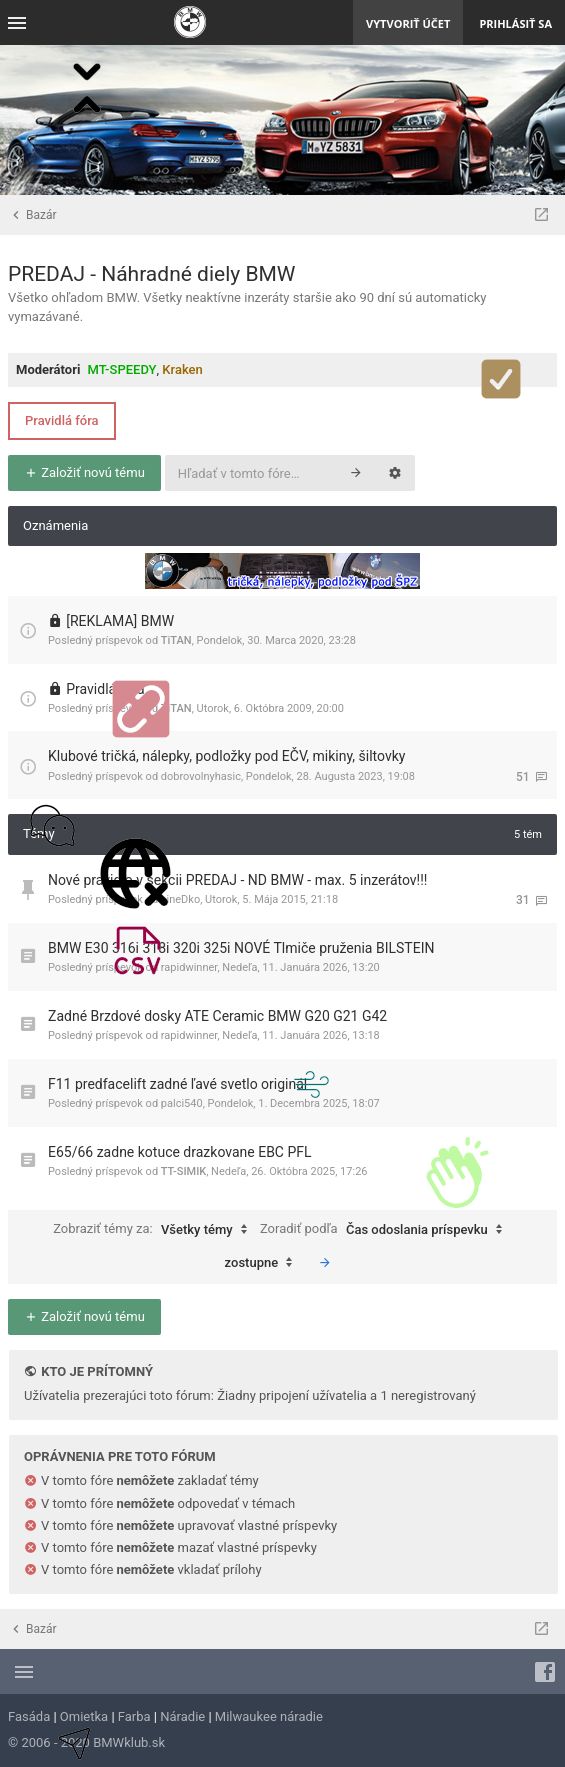 This screenshot has height=1767, width=565. I want to click on unlink or break a connection, so click(141, 709).